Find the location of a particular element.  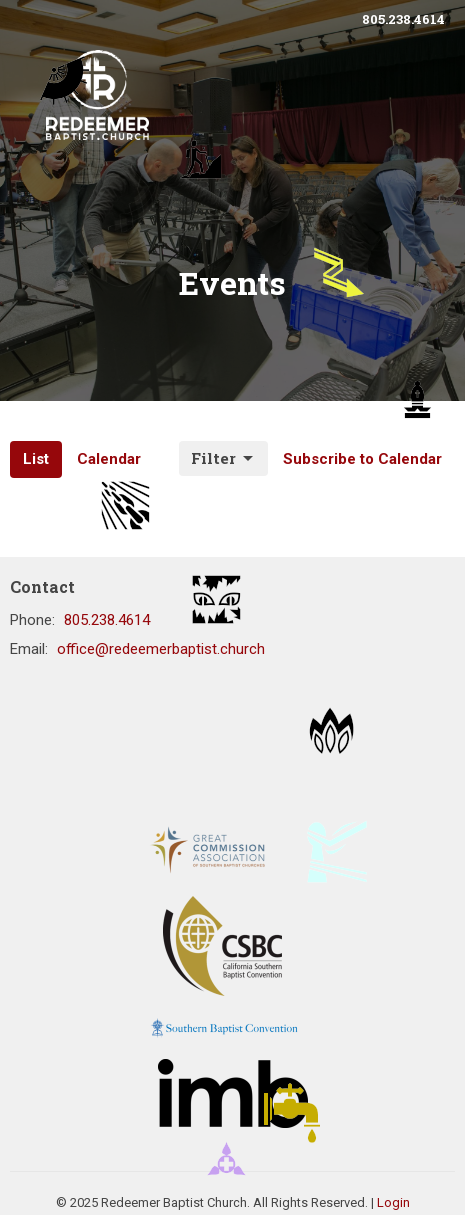

explore hiking trails nearby is located at coordinates (200, 157).